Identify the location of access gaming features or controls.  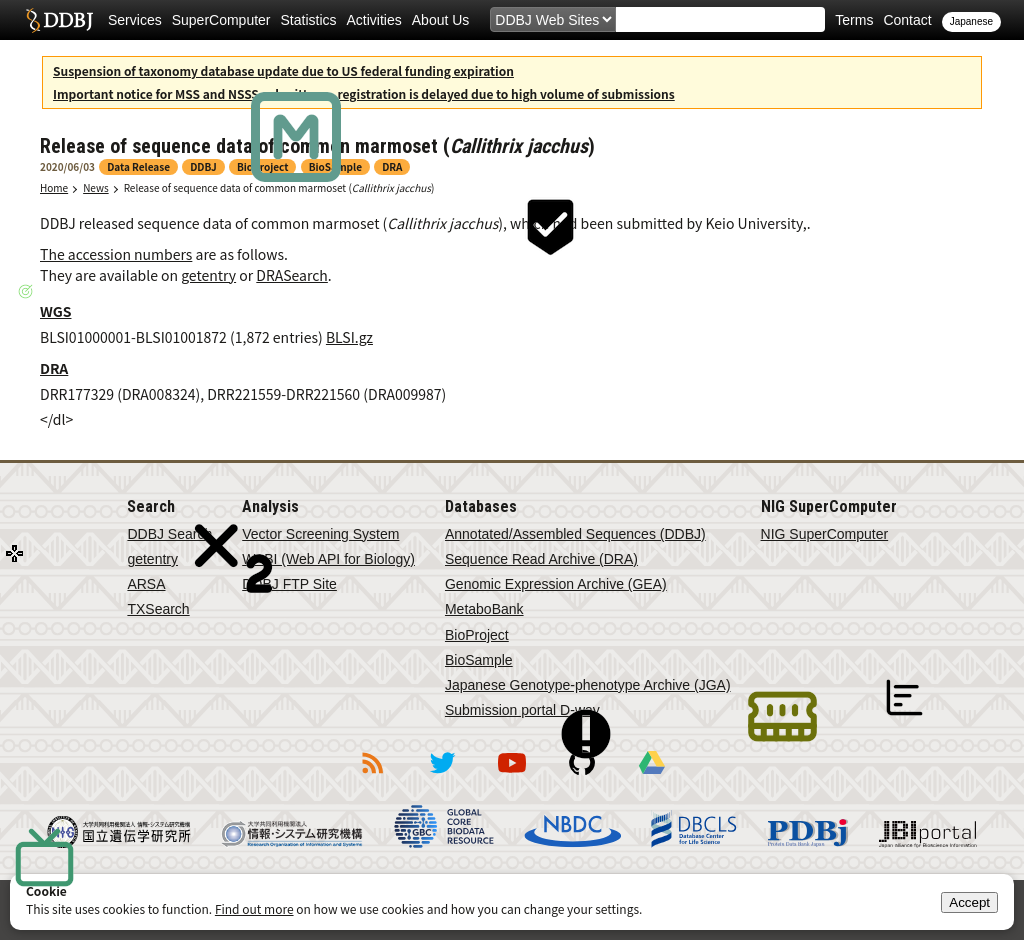
(14, 553).